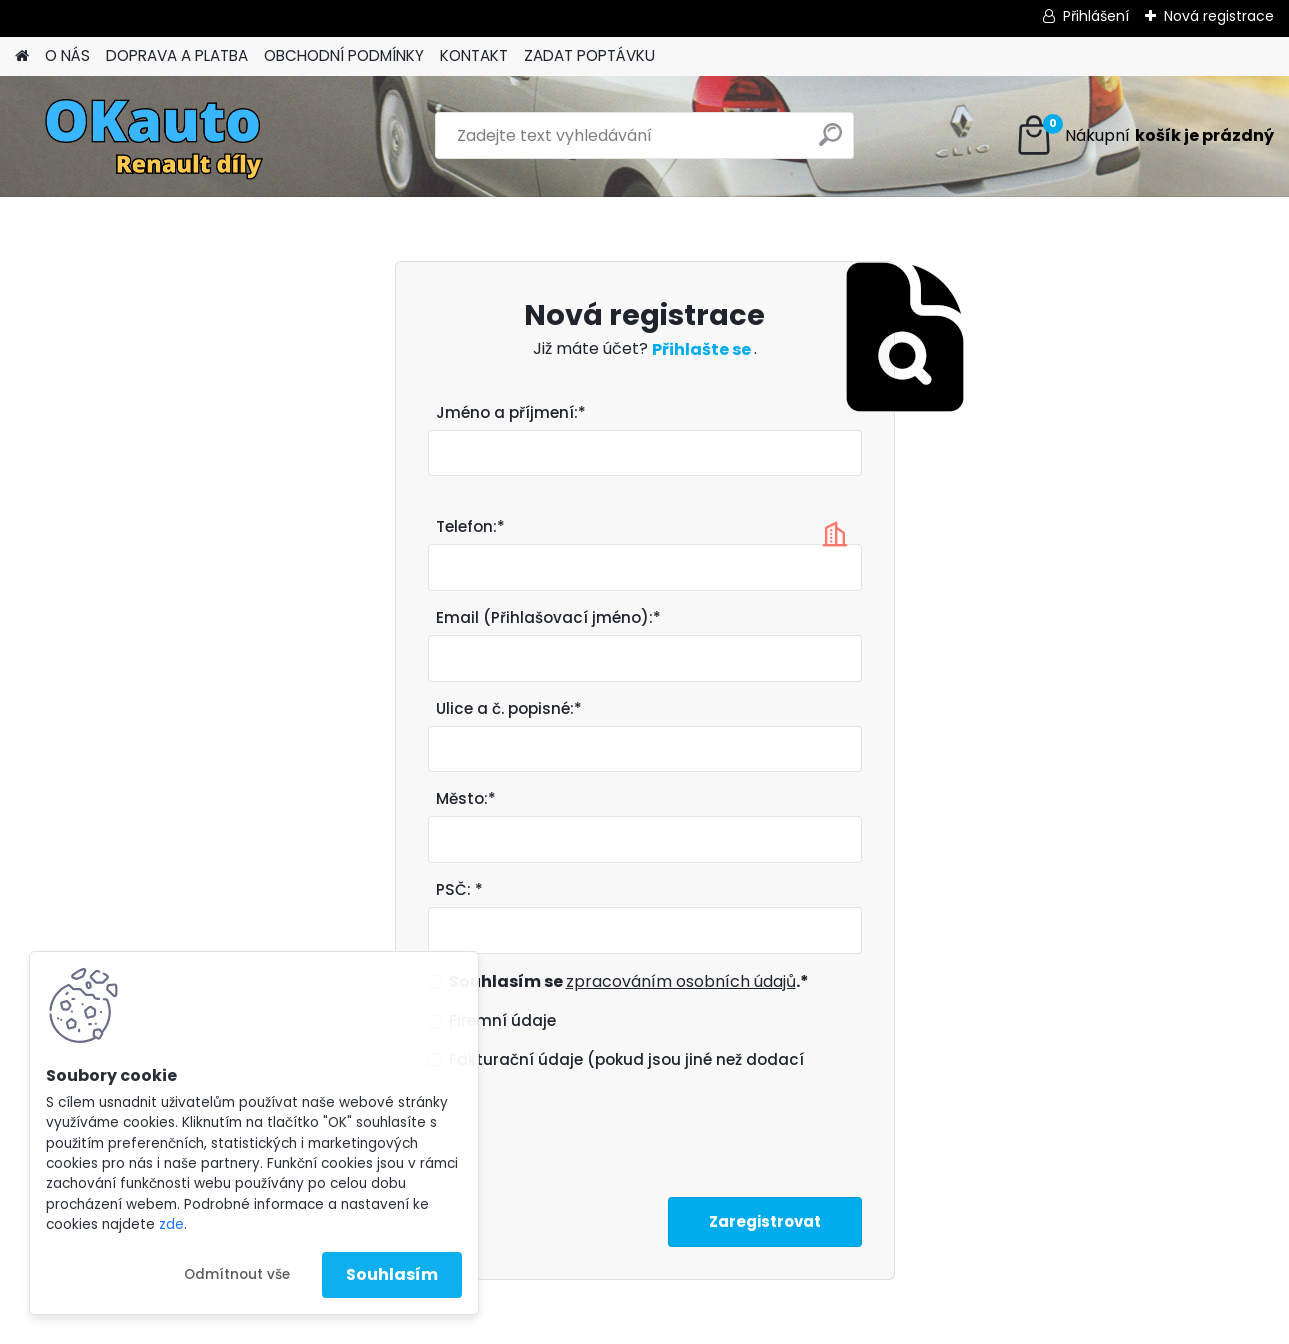  Describe the element at coordinates (835, 534) in the screenshot. I see `view corporate or business location` at that location.